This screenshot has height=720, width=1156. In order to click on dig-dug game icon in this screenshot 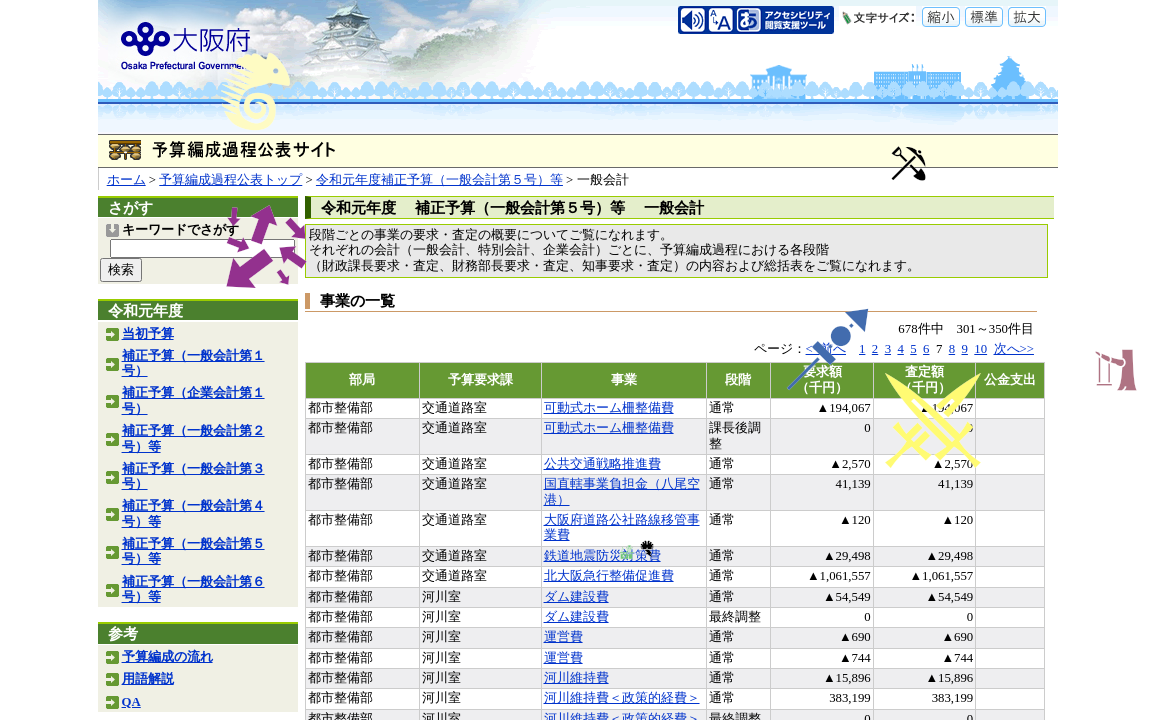, I will do `click(908, 163)`.